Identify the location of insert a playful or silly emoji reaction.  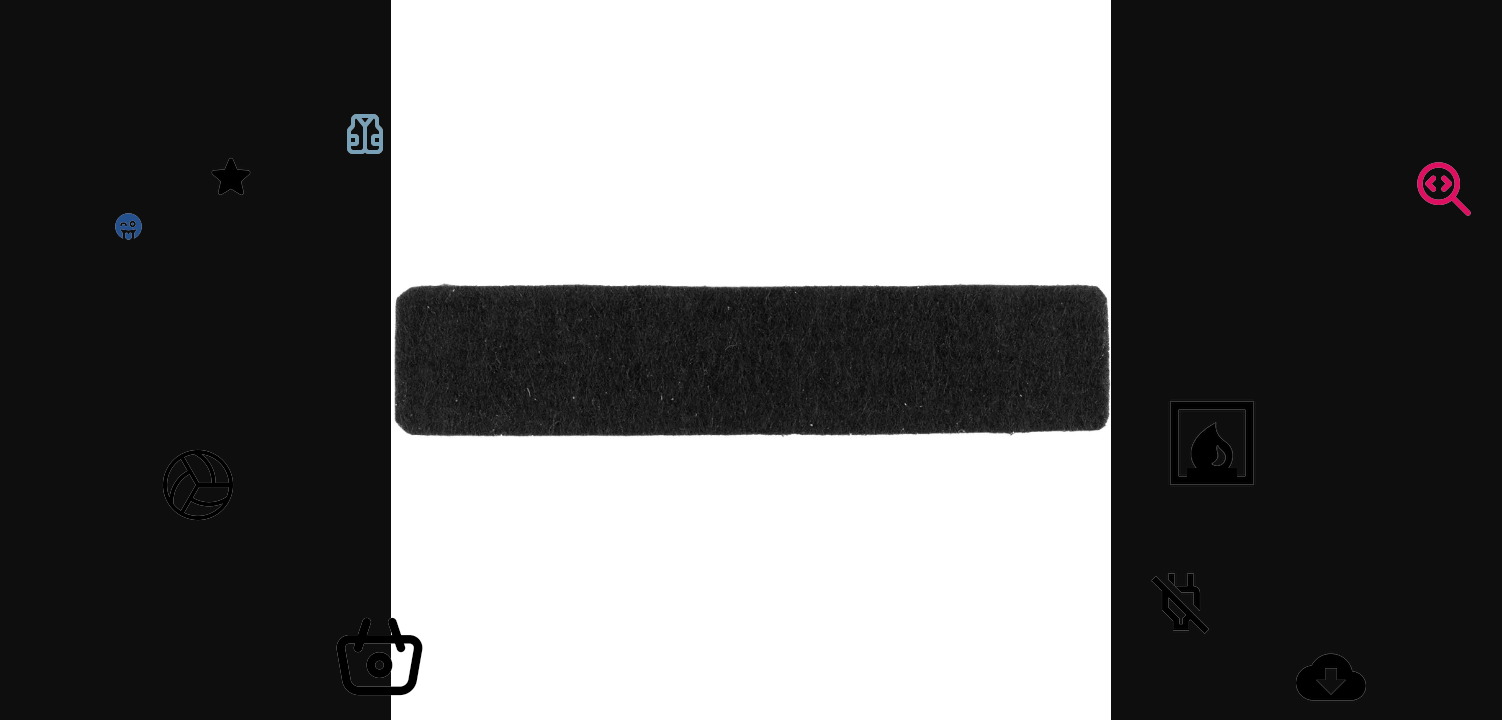
(128, 226).